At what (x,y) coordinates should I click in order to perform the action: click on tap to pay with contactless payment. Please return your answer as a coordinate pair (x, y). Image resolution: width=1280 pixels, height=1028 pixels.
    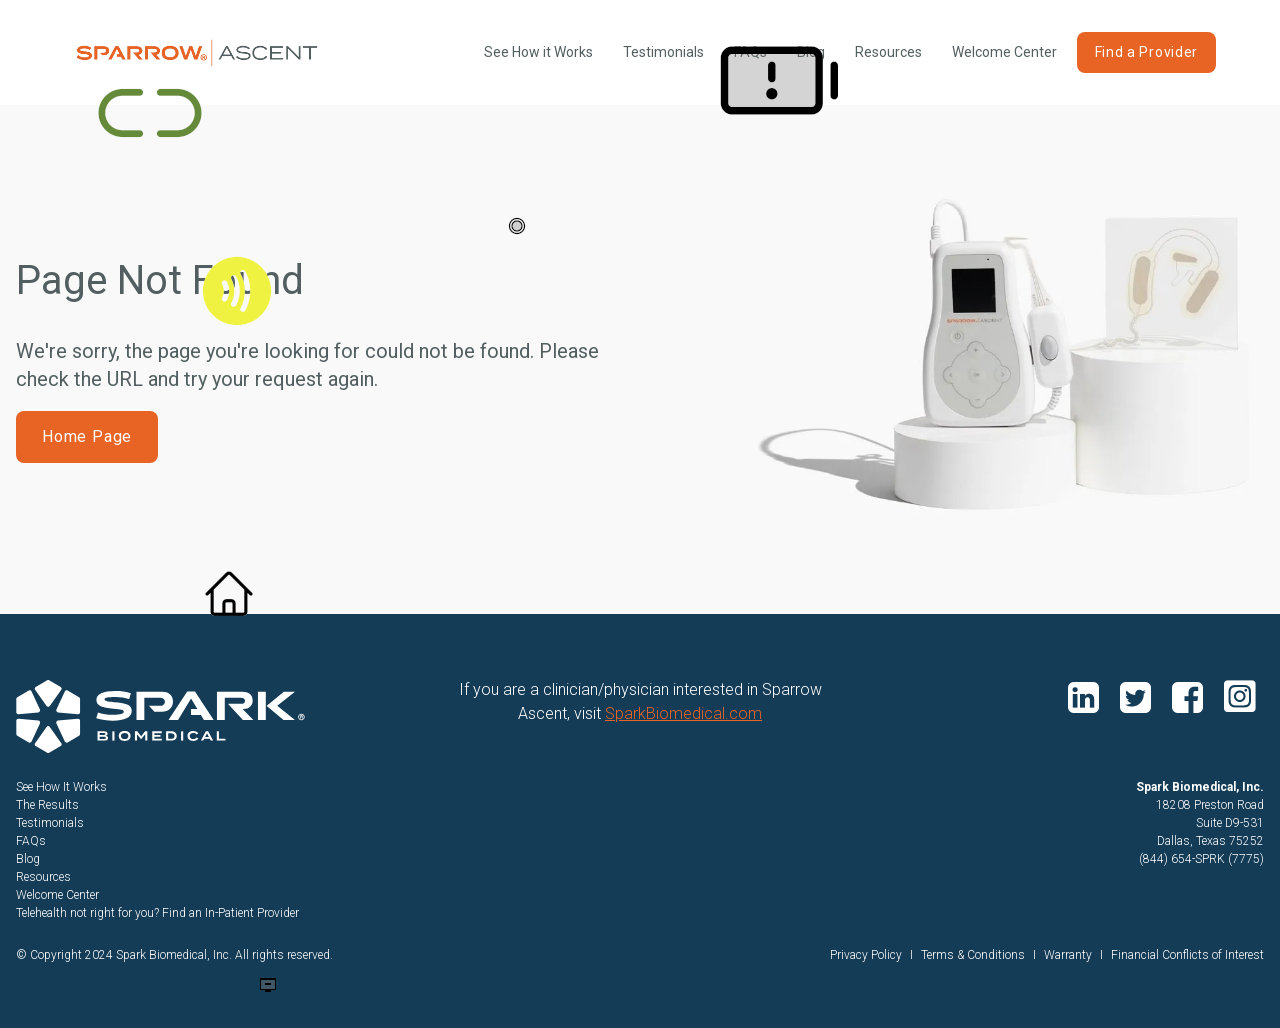
    Looking at the image, I should click on (237, 291).